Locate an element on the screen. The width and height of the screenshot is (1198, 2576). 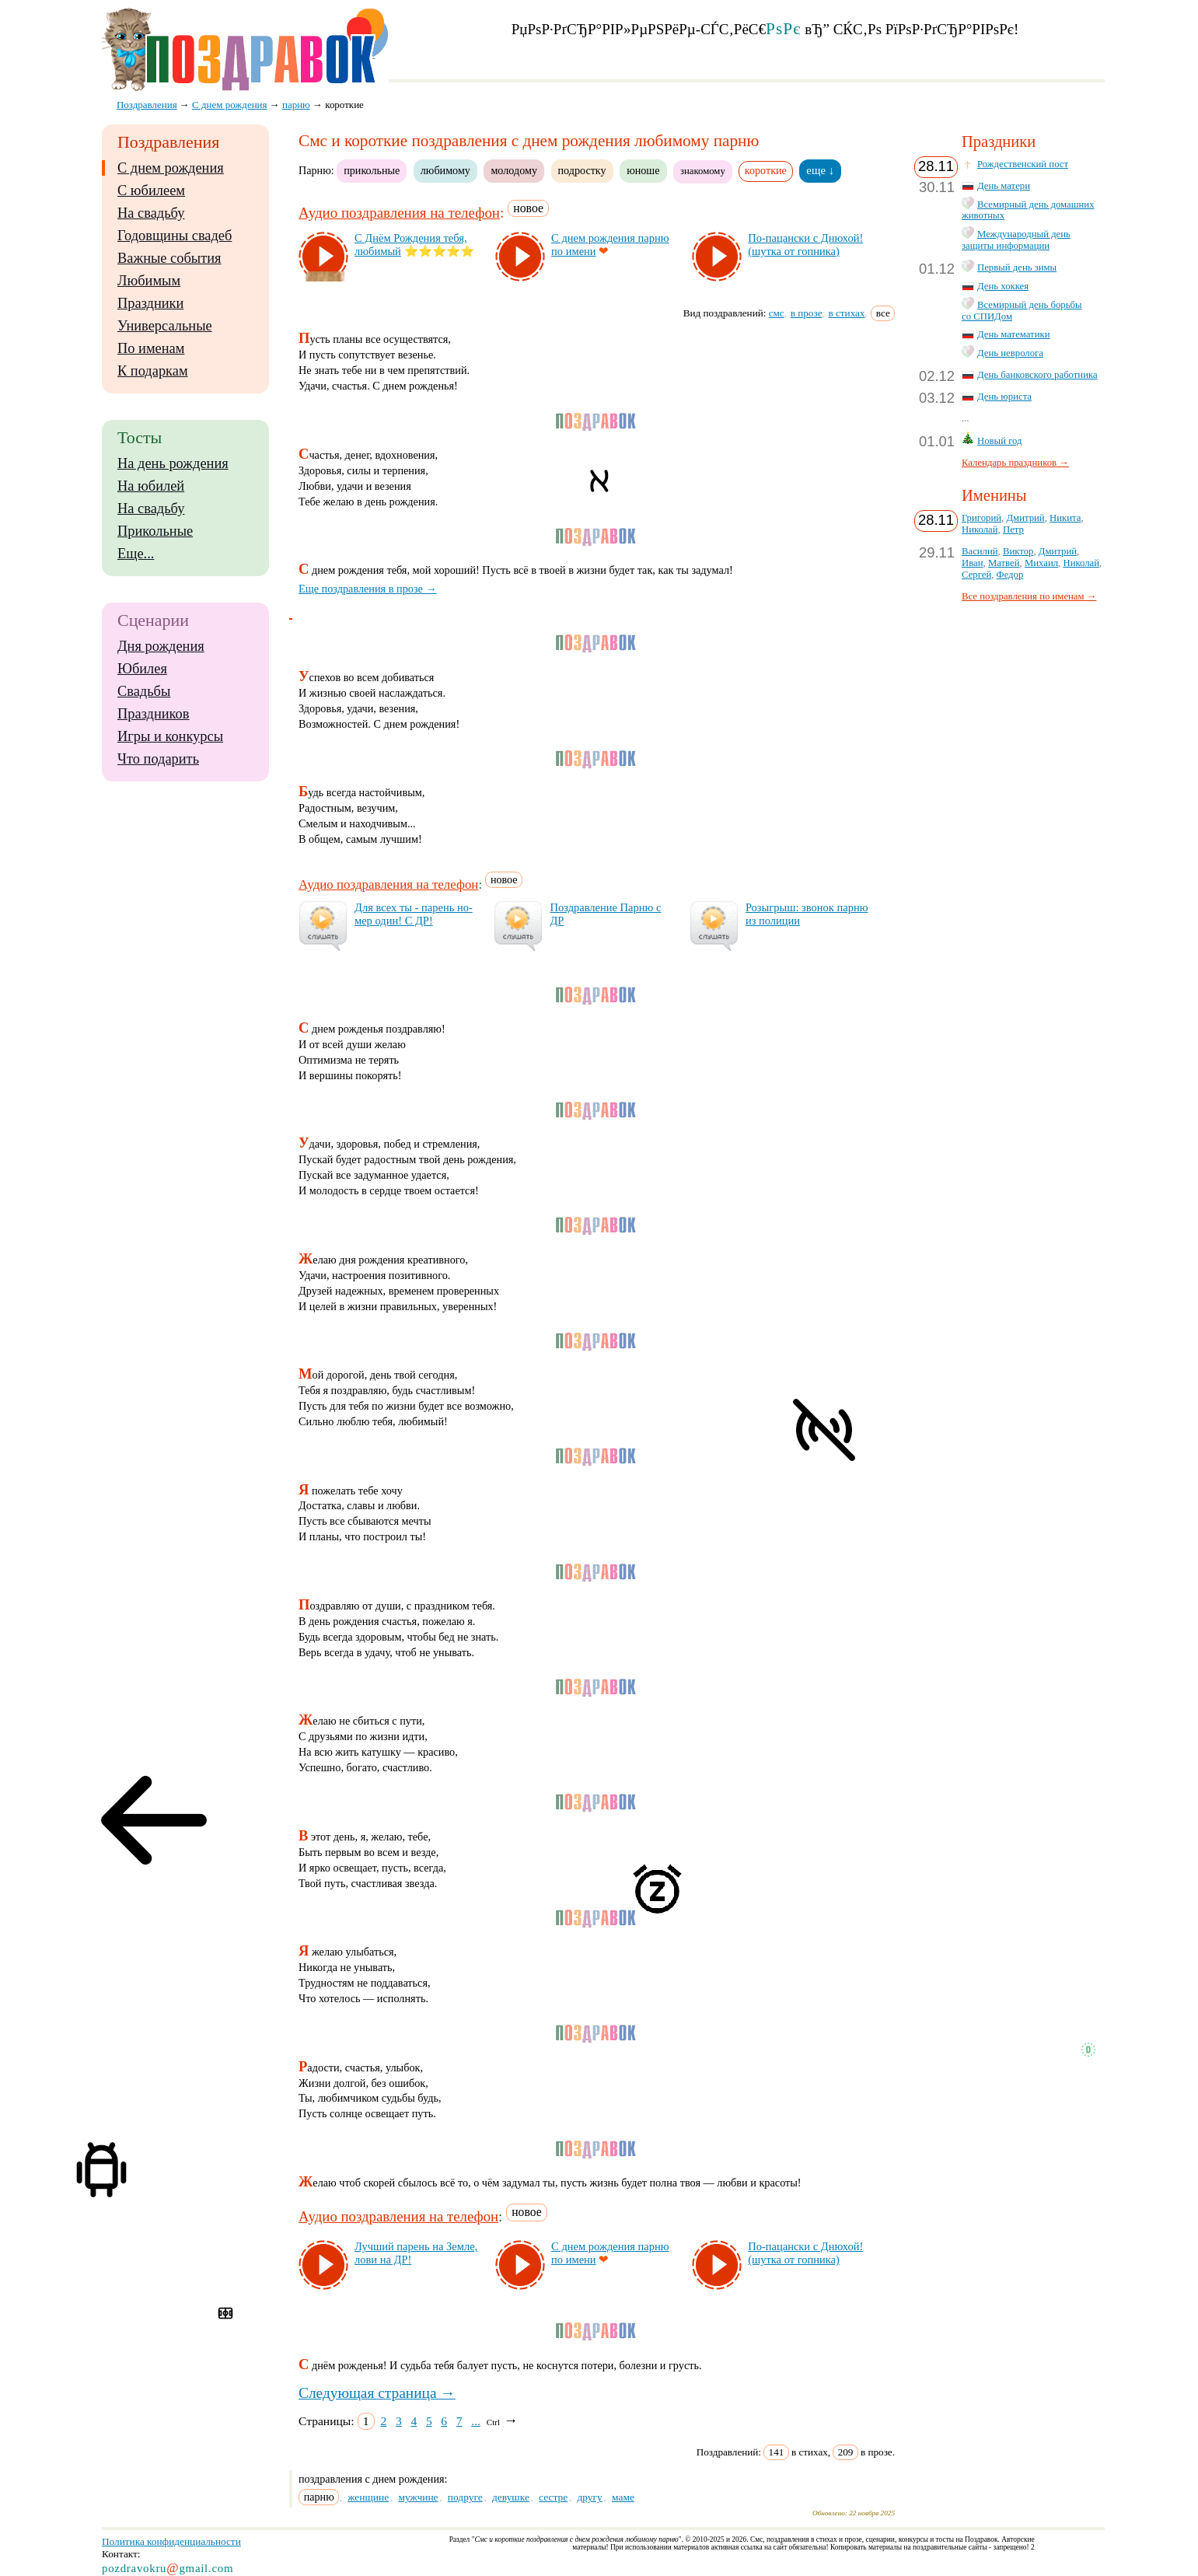
wireless access point disabled or unavailable is located at coordinates (824, 1430).